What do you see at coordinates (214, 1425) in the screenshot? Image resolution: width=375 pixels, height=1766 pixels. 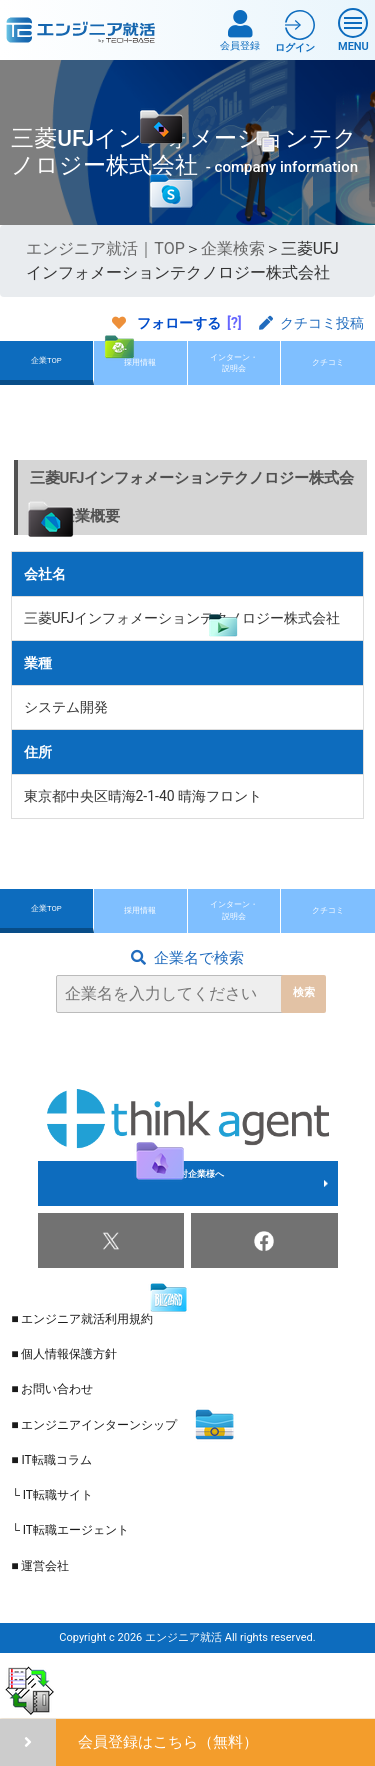 I see `open pokémon collection folder` at bounding box center [214, 1425].